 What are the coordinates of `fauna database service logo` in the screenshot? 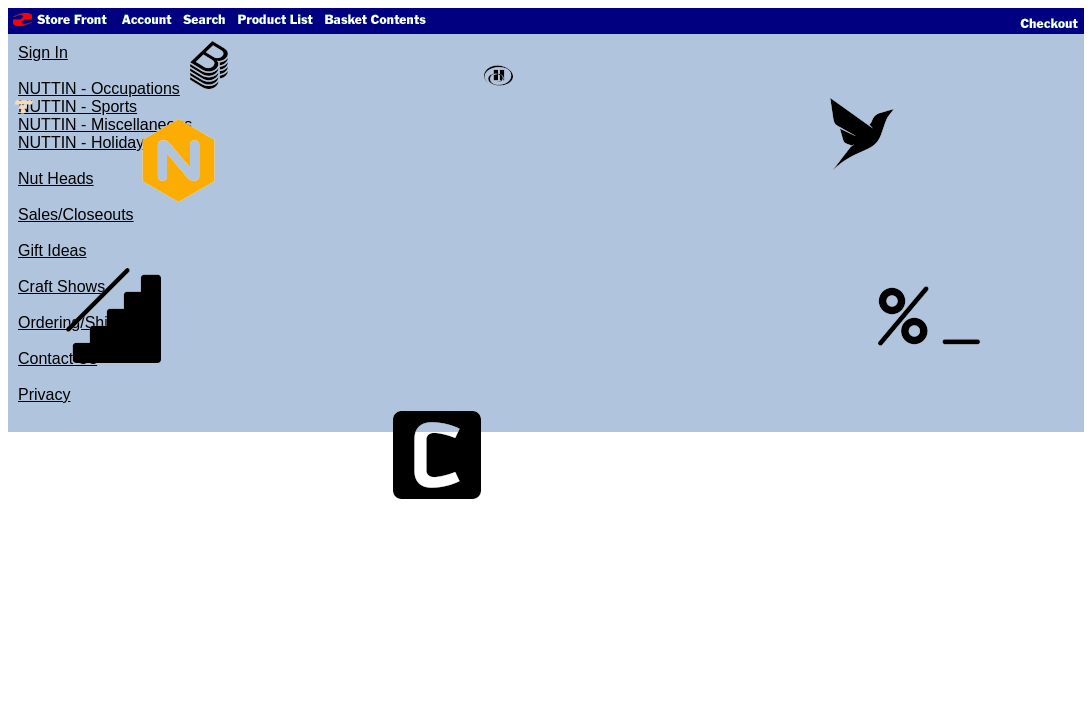 It's located at (862, 134).